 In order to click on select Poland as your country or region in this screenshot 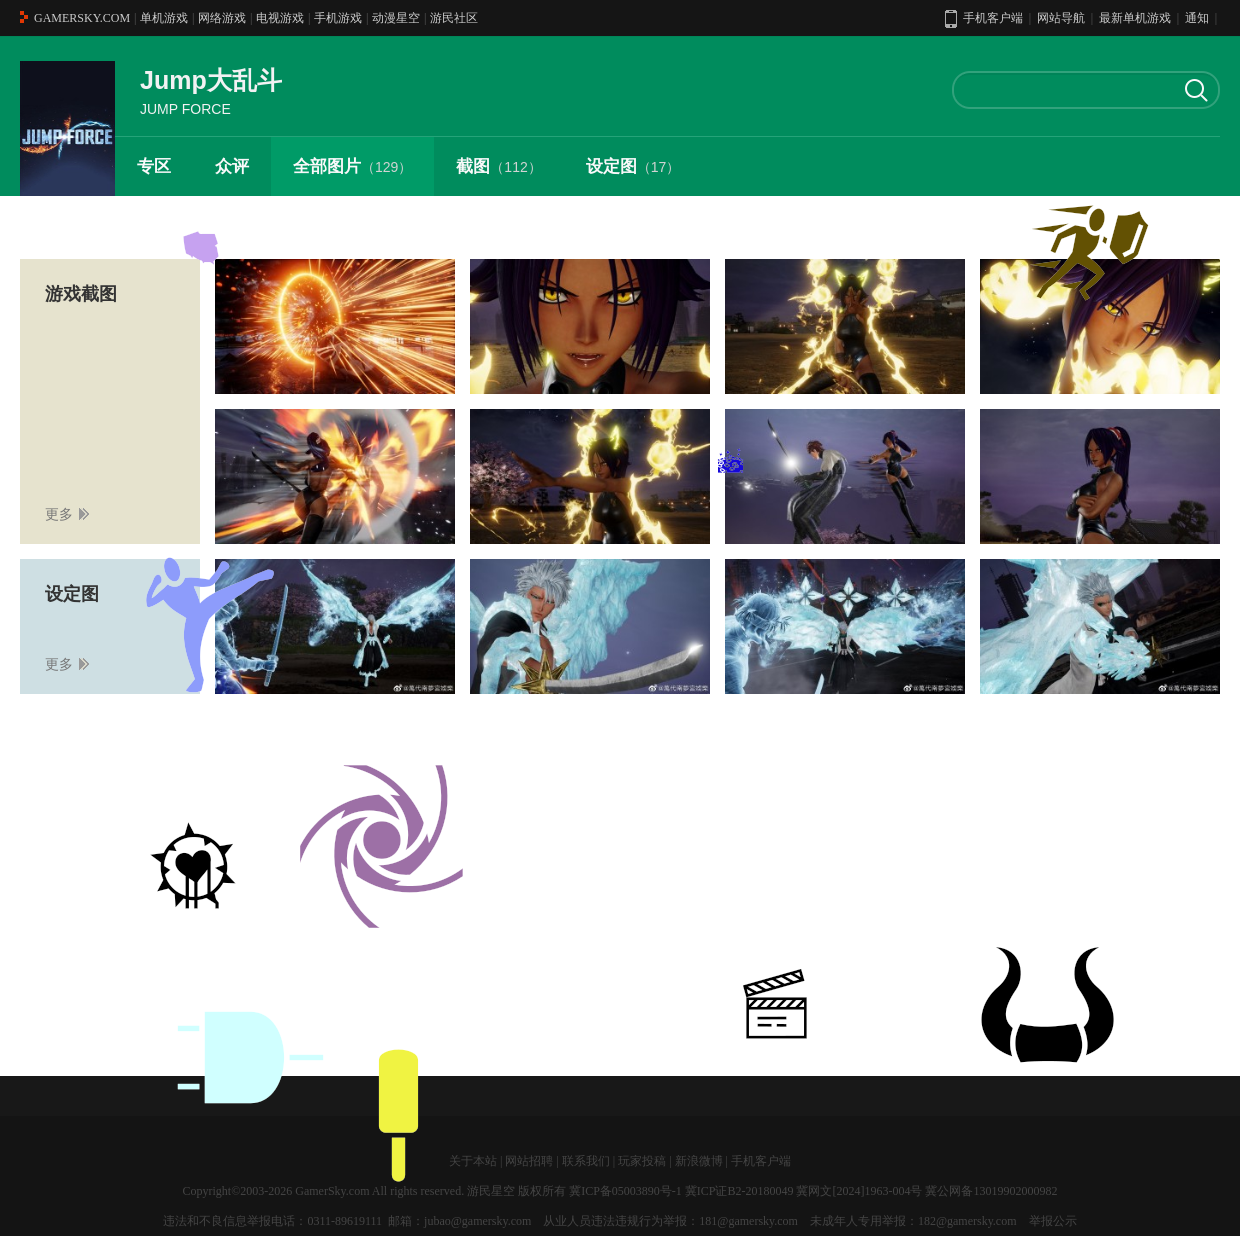, I will do `click(201, 248)`.